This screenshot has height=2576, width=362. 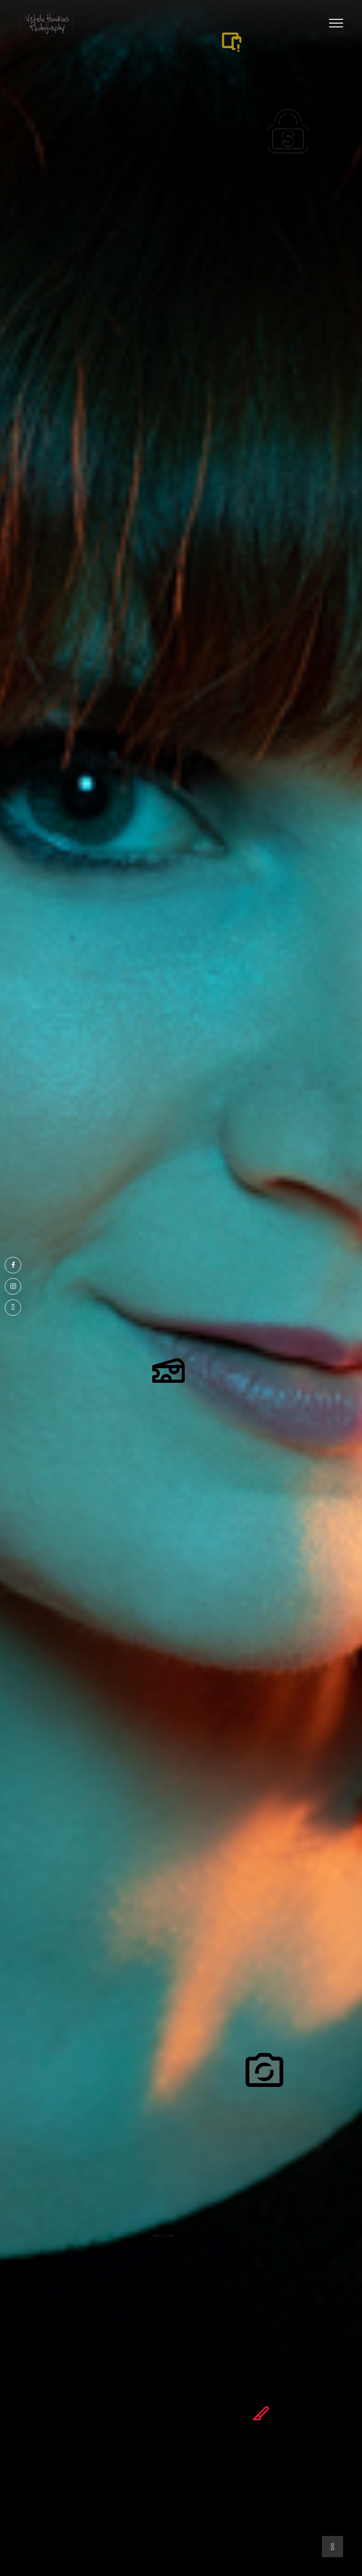 I want to click on device sync error or warning, so click(x=231, y=41).